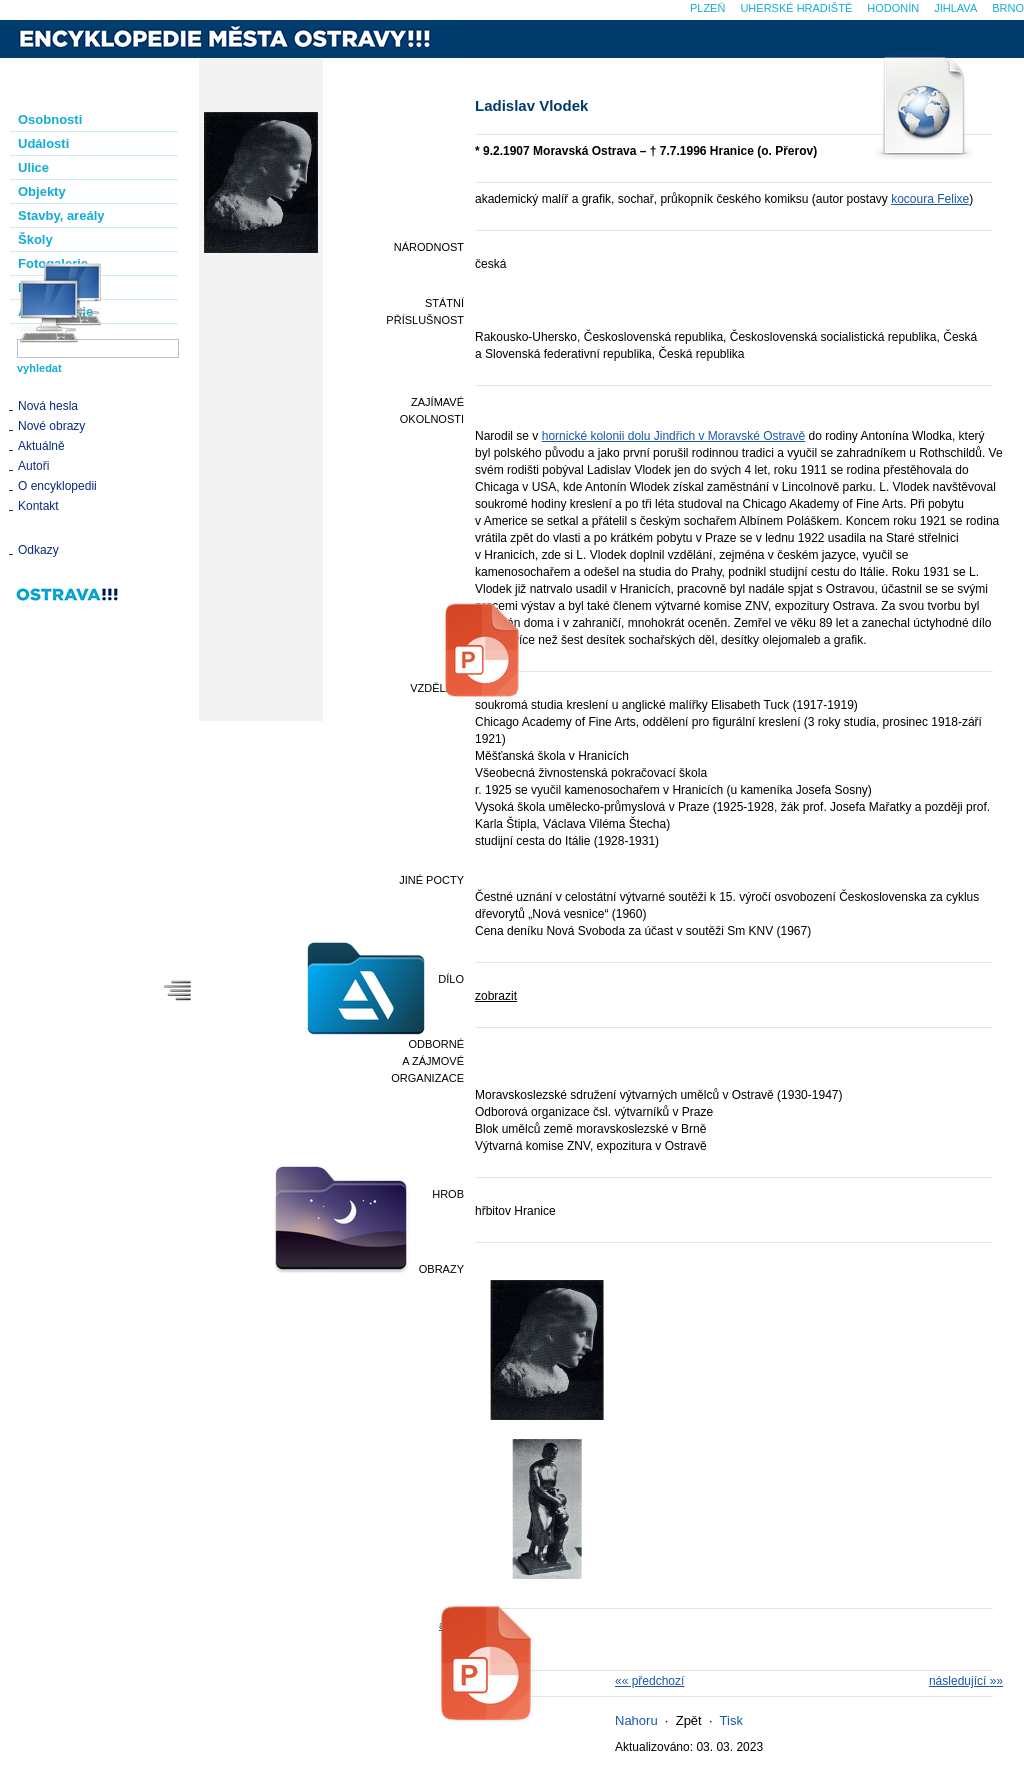 The height and width of the screenshot is (1772, 1024). What do you see at coordinates (340, 1221) in the screenshot?
I see `open pictures folder` at bounding box center [340, 1221].